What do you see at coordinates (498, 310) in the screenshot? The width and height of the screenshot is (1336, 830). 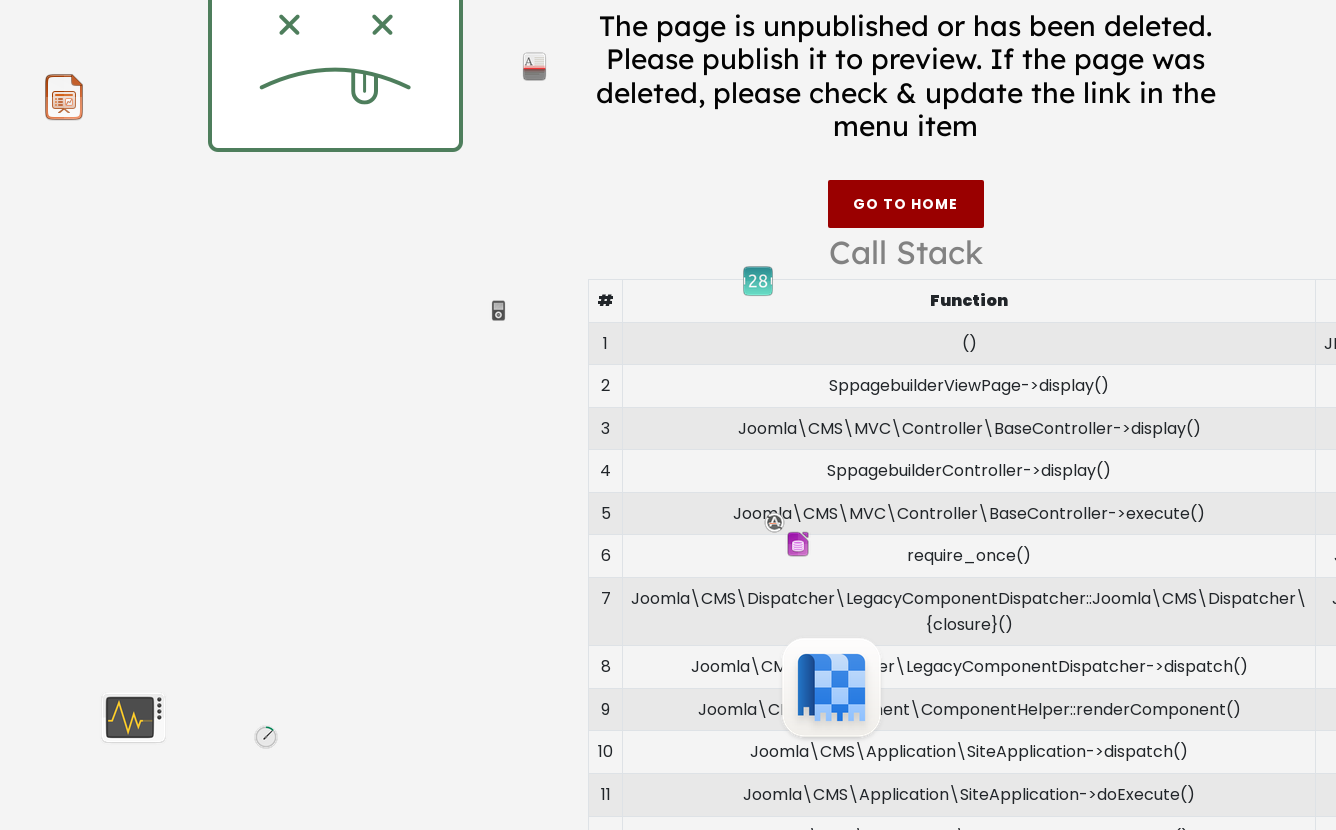 I see `multimedia player device` at bounding box center [498, 310].